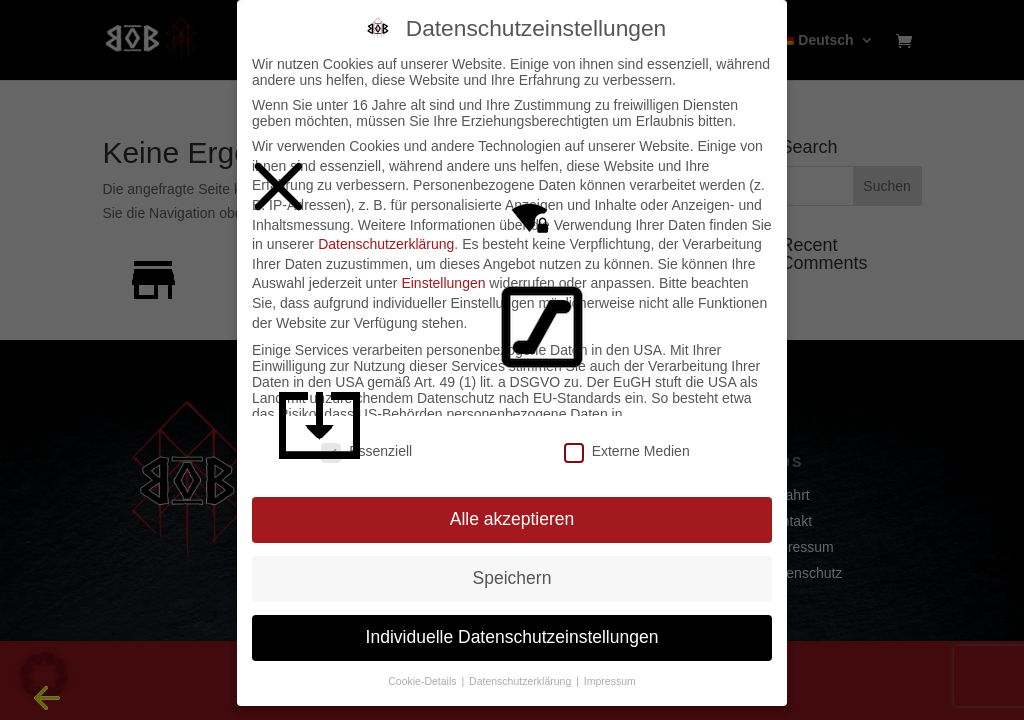 This screenshot has width=1024, height=720. What do you see at coordinates (542, 327) in the screenshot?
I see `indicates escalator location in a building or transit station` at bounding box center [542, 327].